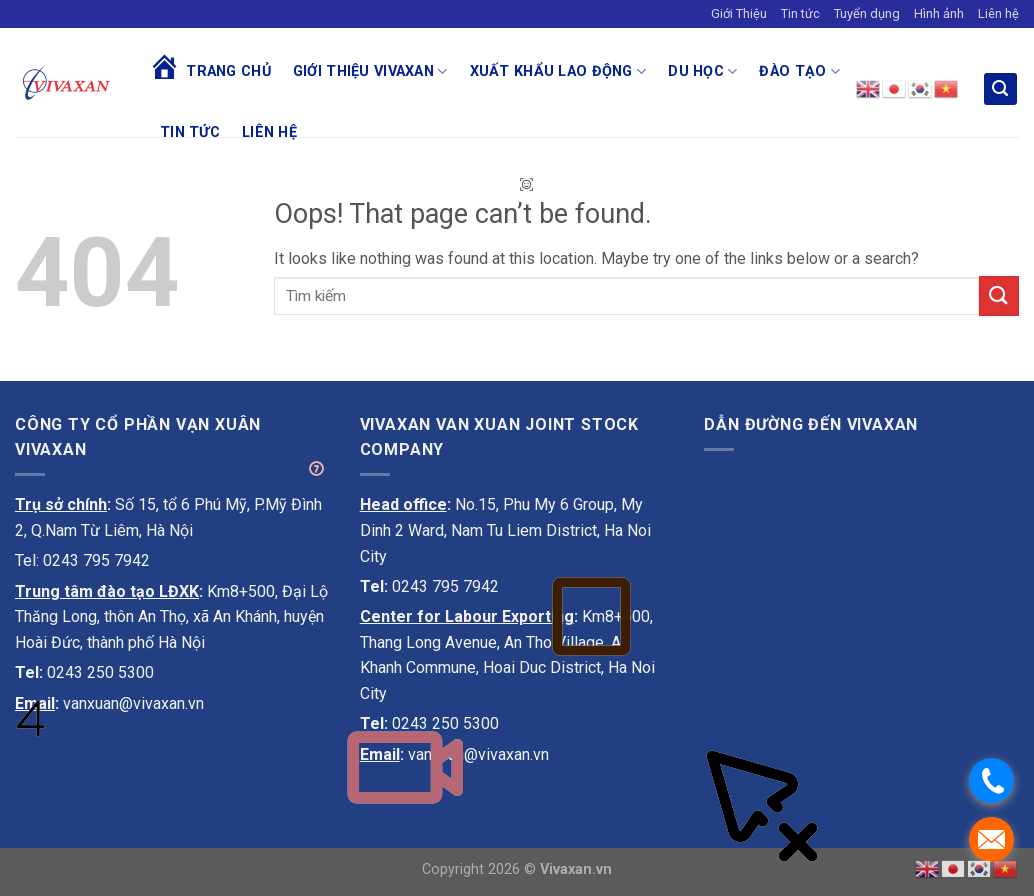  Describe the element at coordinates (591, 616) in the screenshot. I see `stop media playback` at that location.